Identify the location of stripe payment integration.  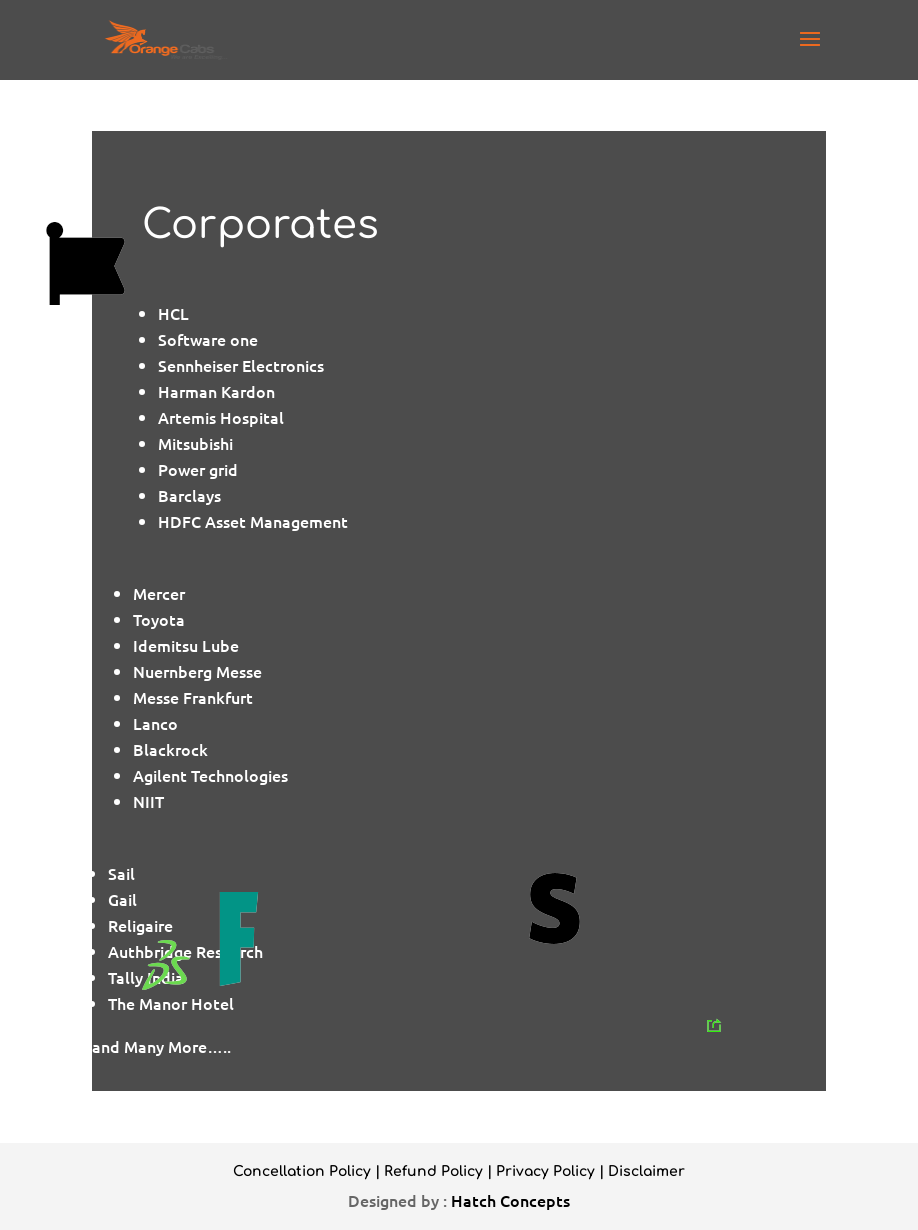
(554, 908).